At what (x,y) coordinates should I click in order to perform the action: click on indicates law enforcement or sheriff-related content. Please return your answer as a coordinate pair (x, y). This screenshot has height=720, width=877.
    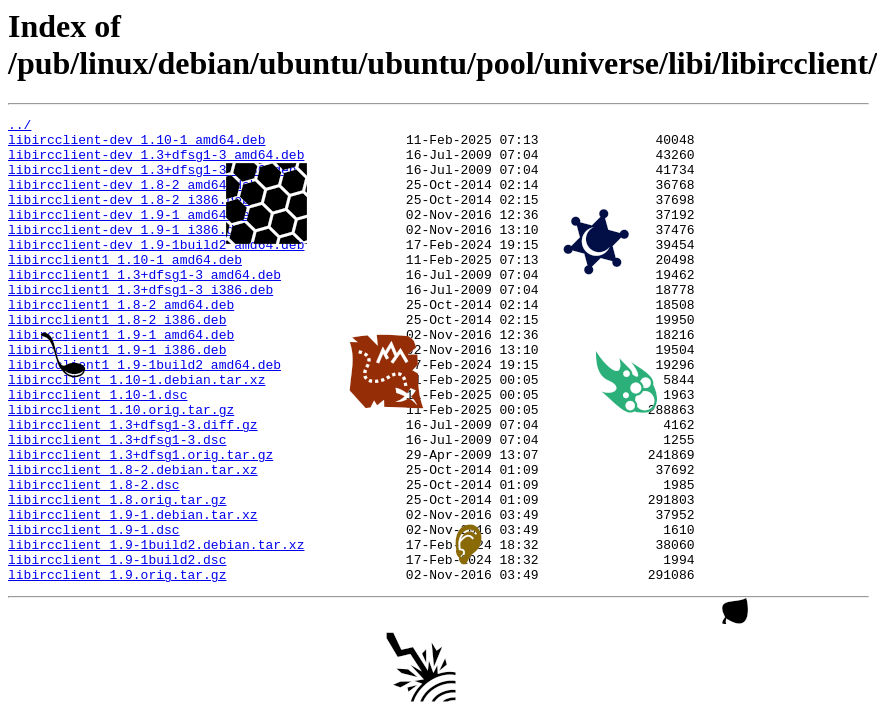
    Looking at the image, I should click on (596, 241).